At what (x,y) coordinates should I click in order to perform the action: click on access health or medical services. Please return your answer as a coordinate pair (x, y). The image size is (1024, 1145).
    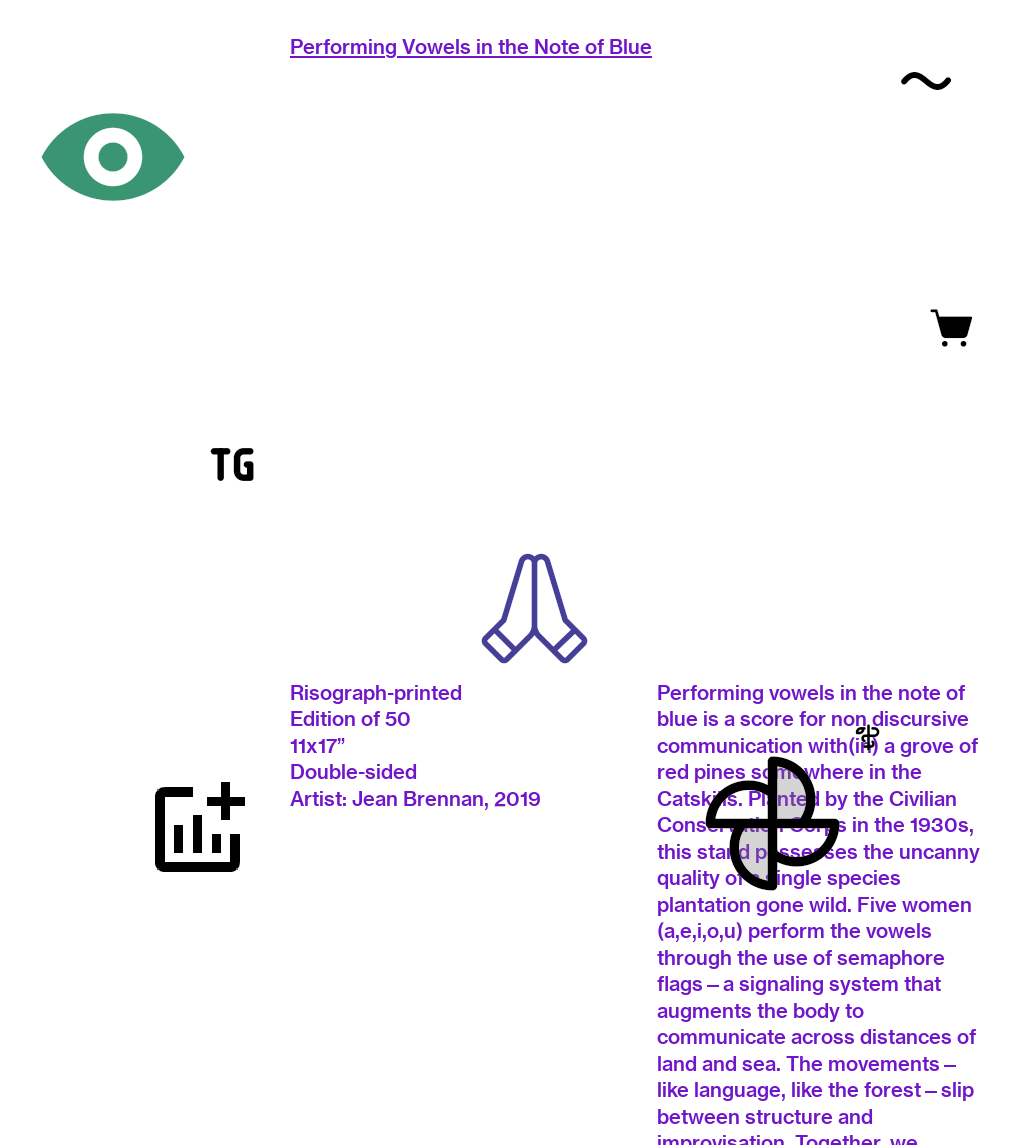
    Looking at the image, I should click on (868, 737).